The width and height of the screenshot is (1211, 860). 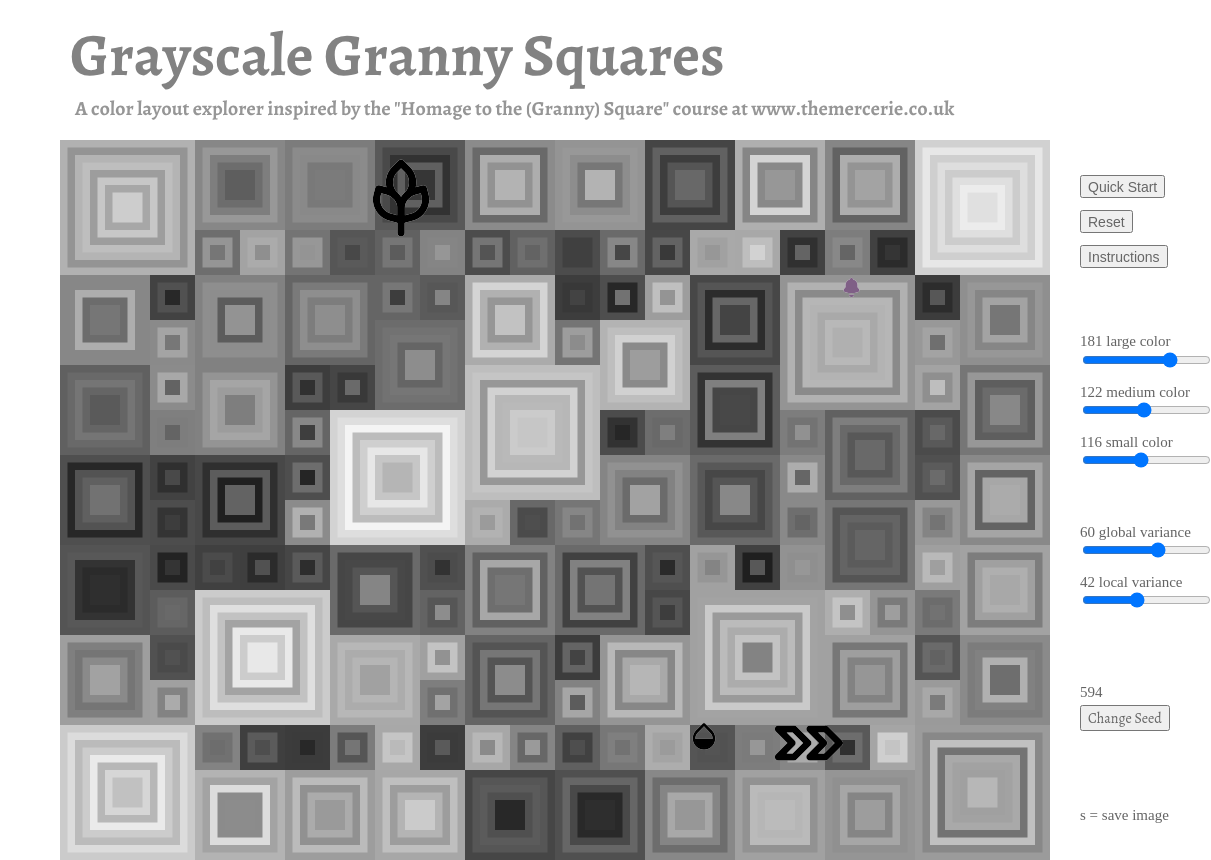 What do you see at coordinates (851, 287) in the screenshot?
I see `view notifications` at bounding box center [851, 287].